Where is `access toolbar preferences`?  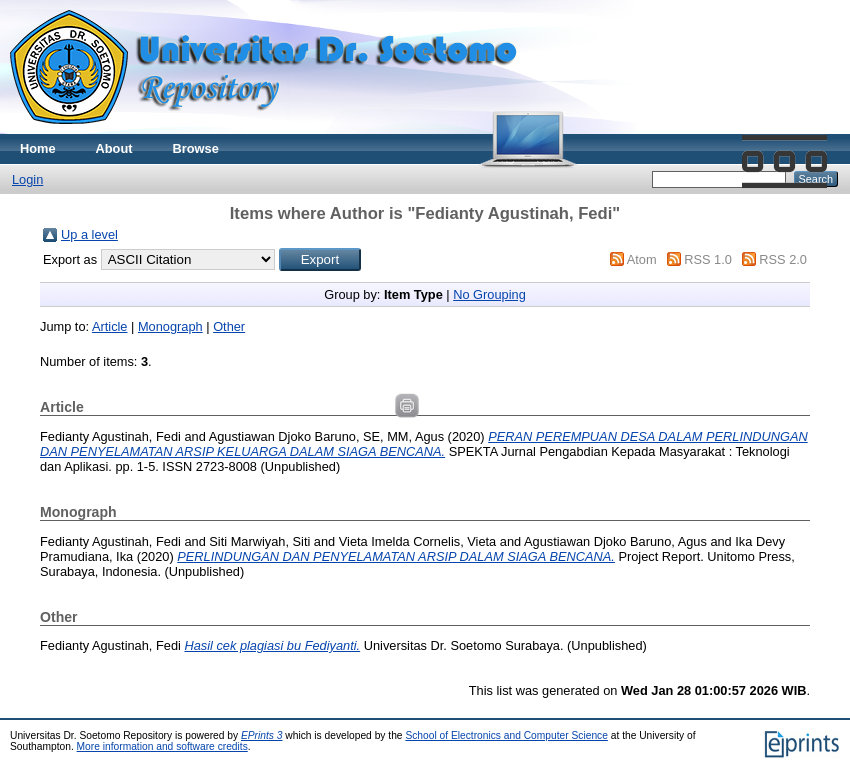
access toolbar preferences is located at coordinates (784, 161).